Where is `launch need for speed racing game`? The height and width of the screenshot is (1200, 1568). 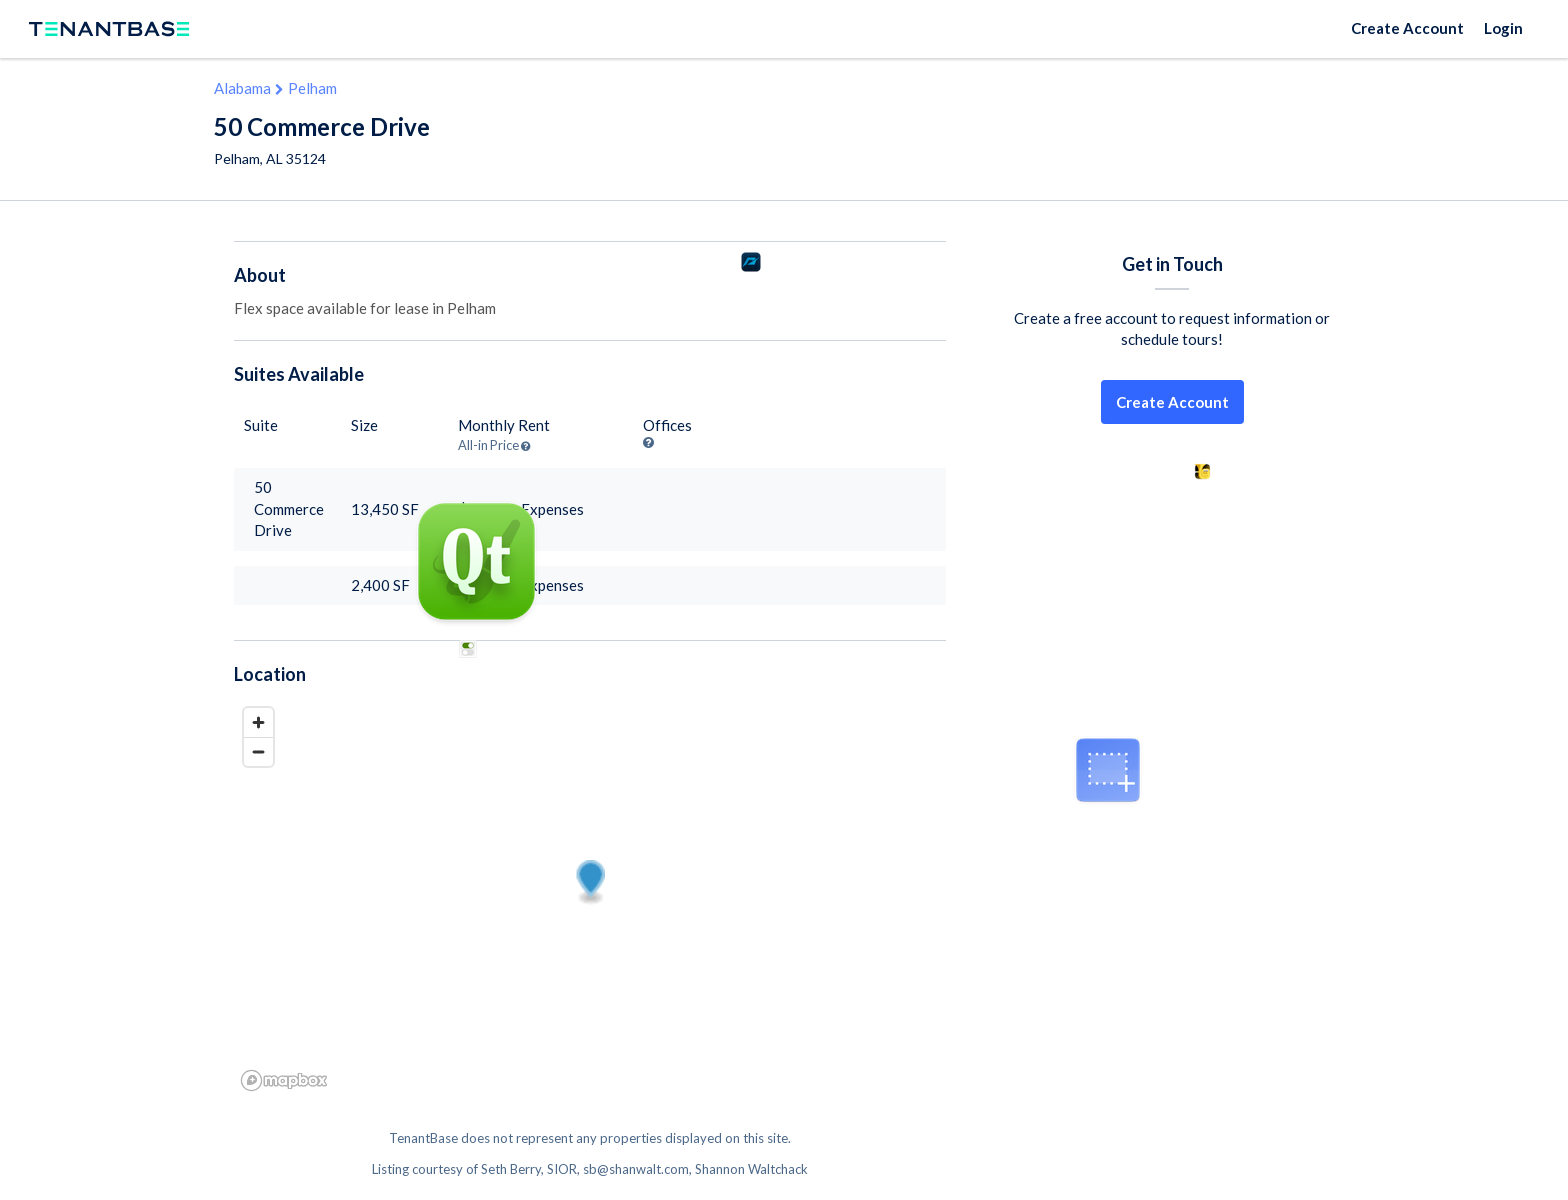 launch need for speed racing game is located at coordinates (751, 262).